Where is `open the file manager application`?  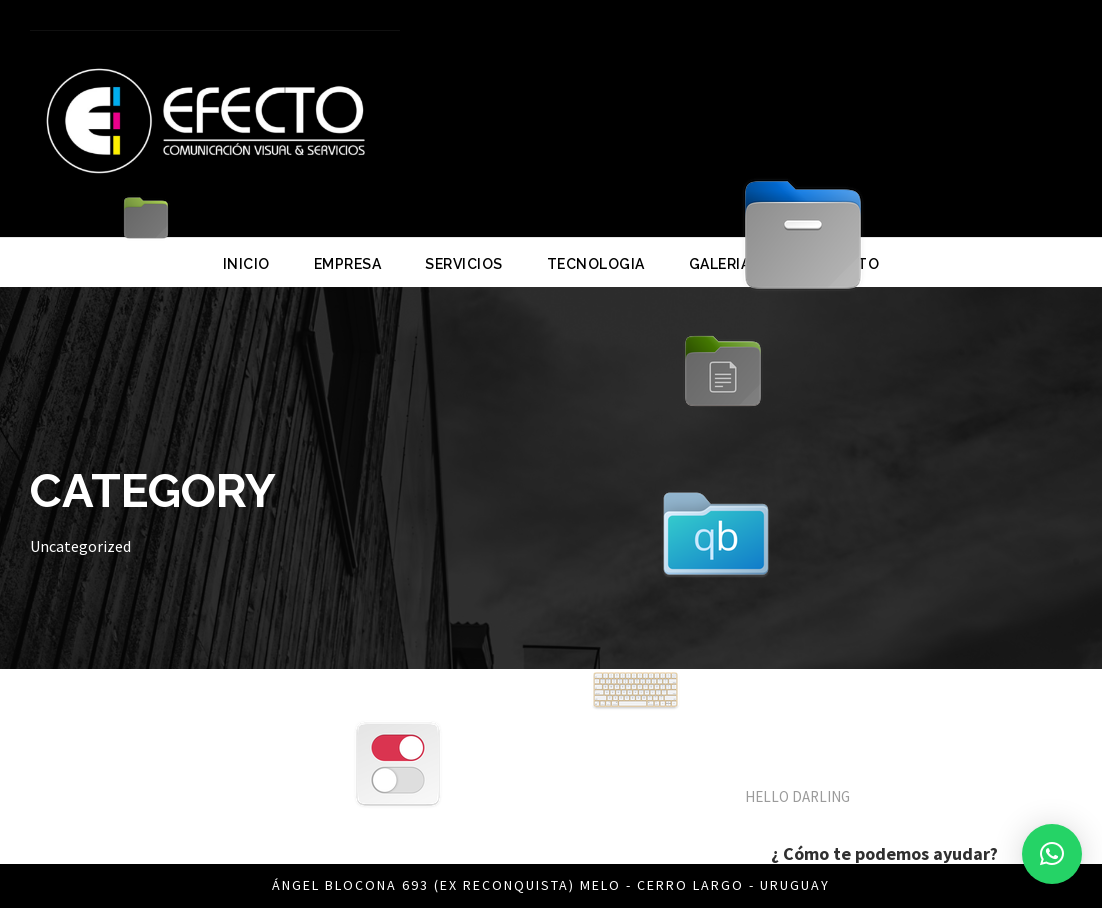
open the file manager application is located at coordinates (803, 235).